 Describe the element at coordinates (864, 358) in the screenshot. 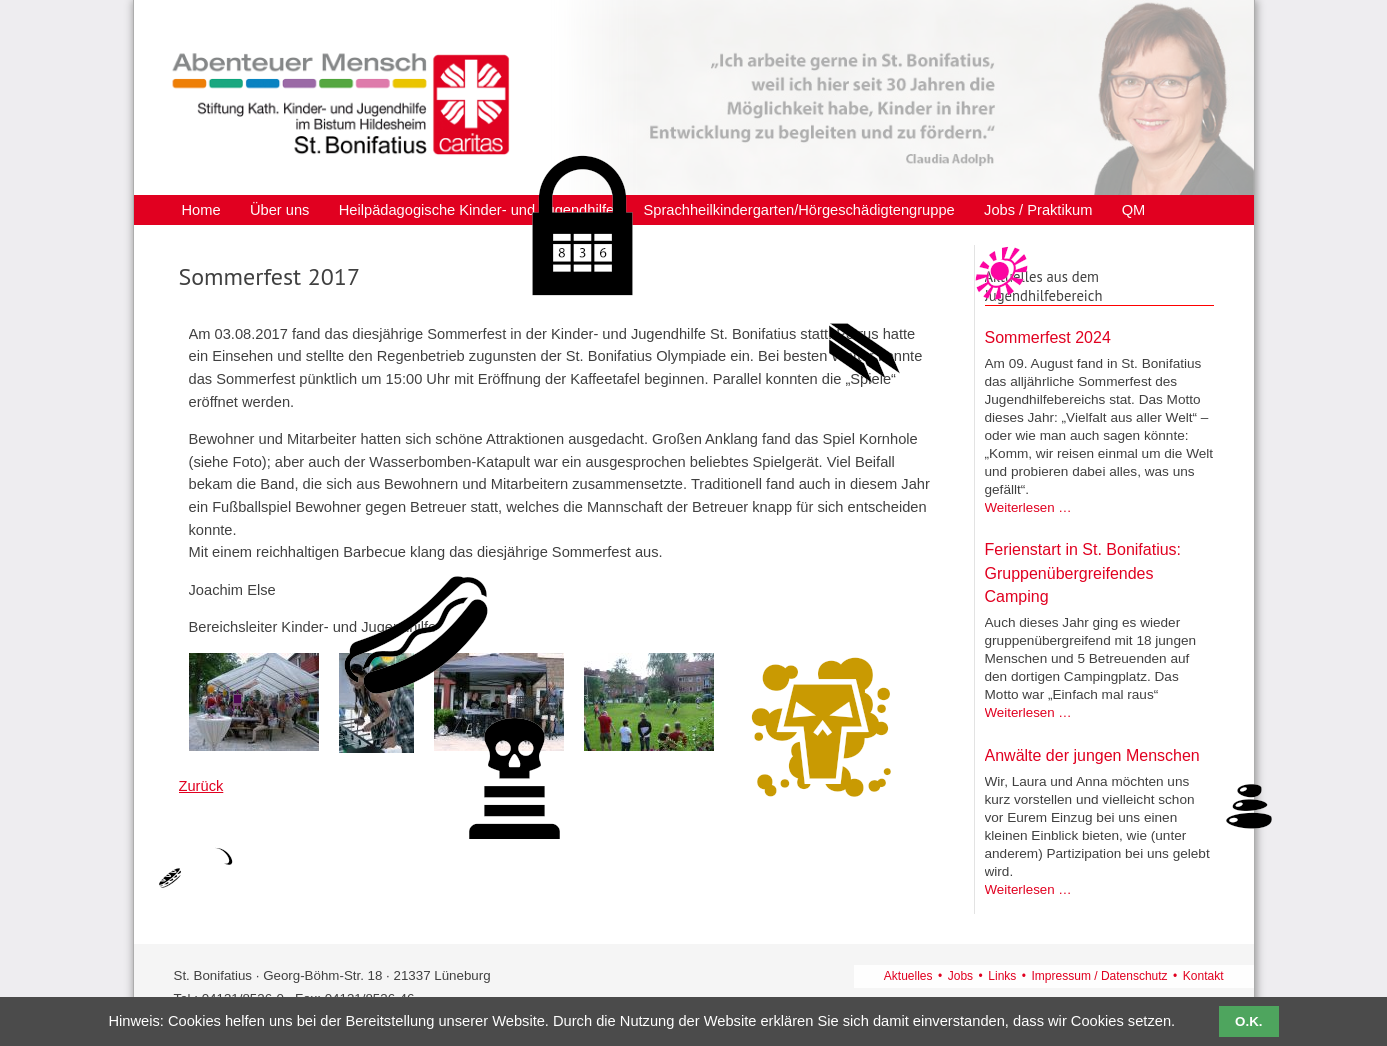

I see `equip claws or melee weapon` at that location.